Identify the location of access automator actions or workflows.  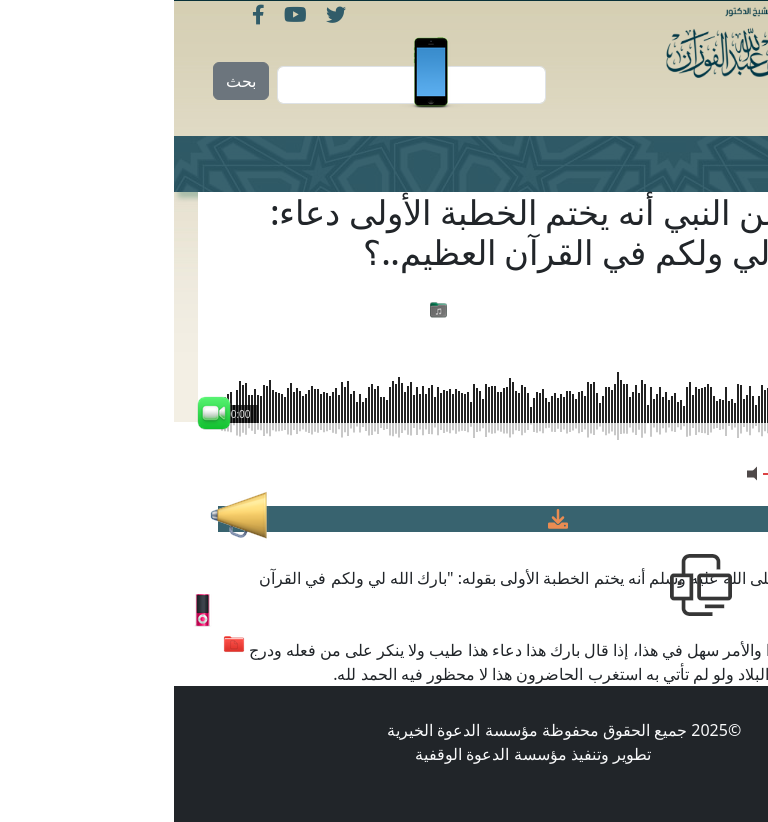
(239, 514).